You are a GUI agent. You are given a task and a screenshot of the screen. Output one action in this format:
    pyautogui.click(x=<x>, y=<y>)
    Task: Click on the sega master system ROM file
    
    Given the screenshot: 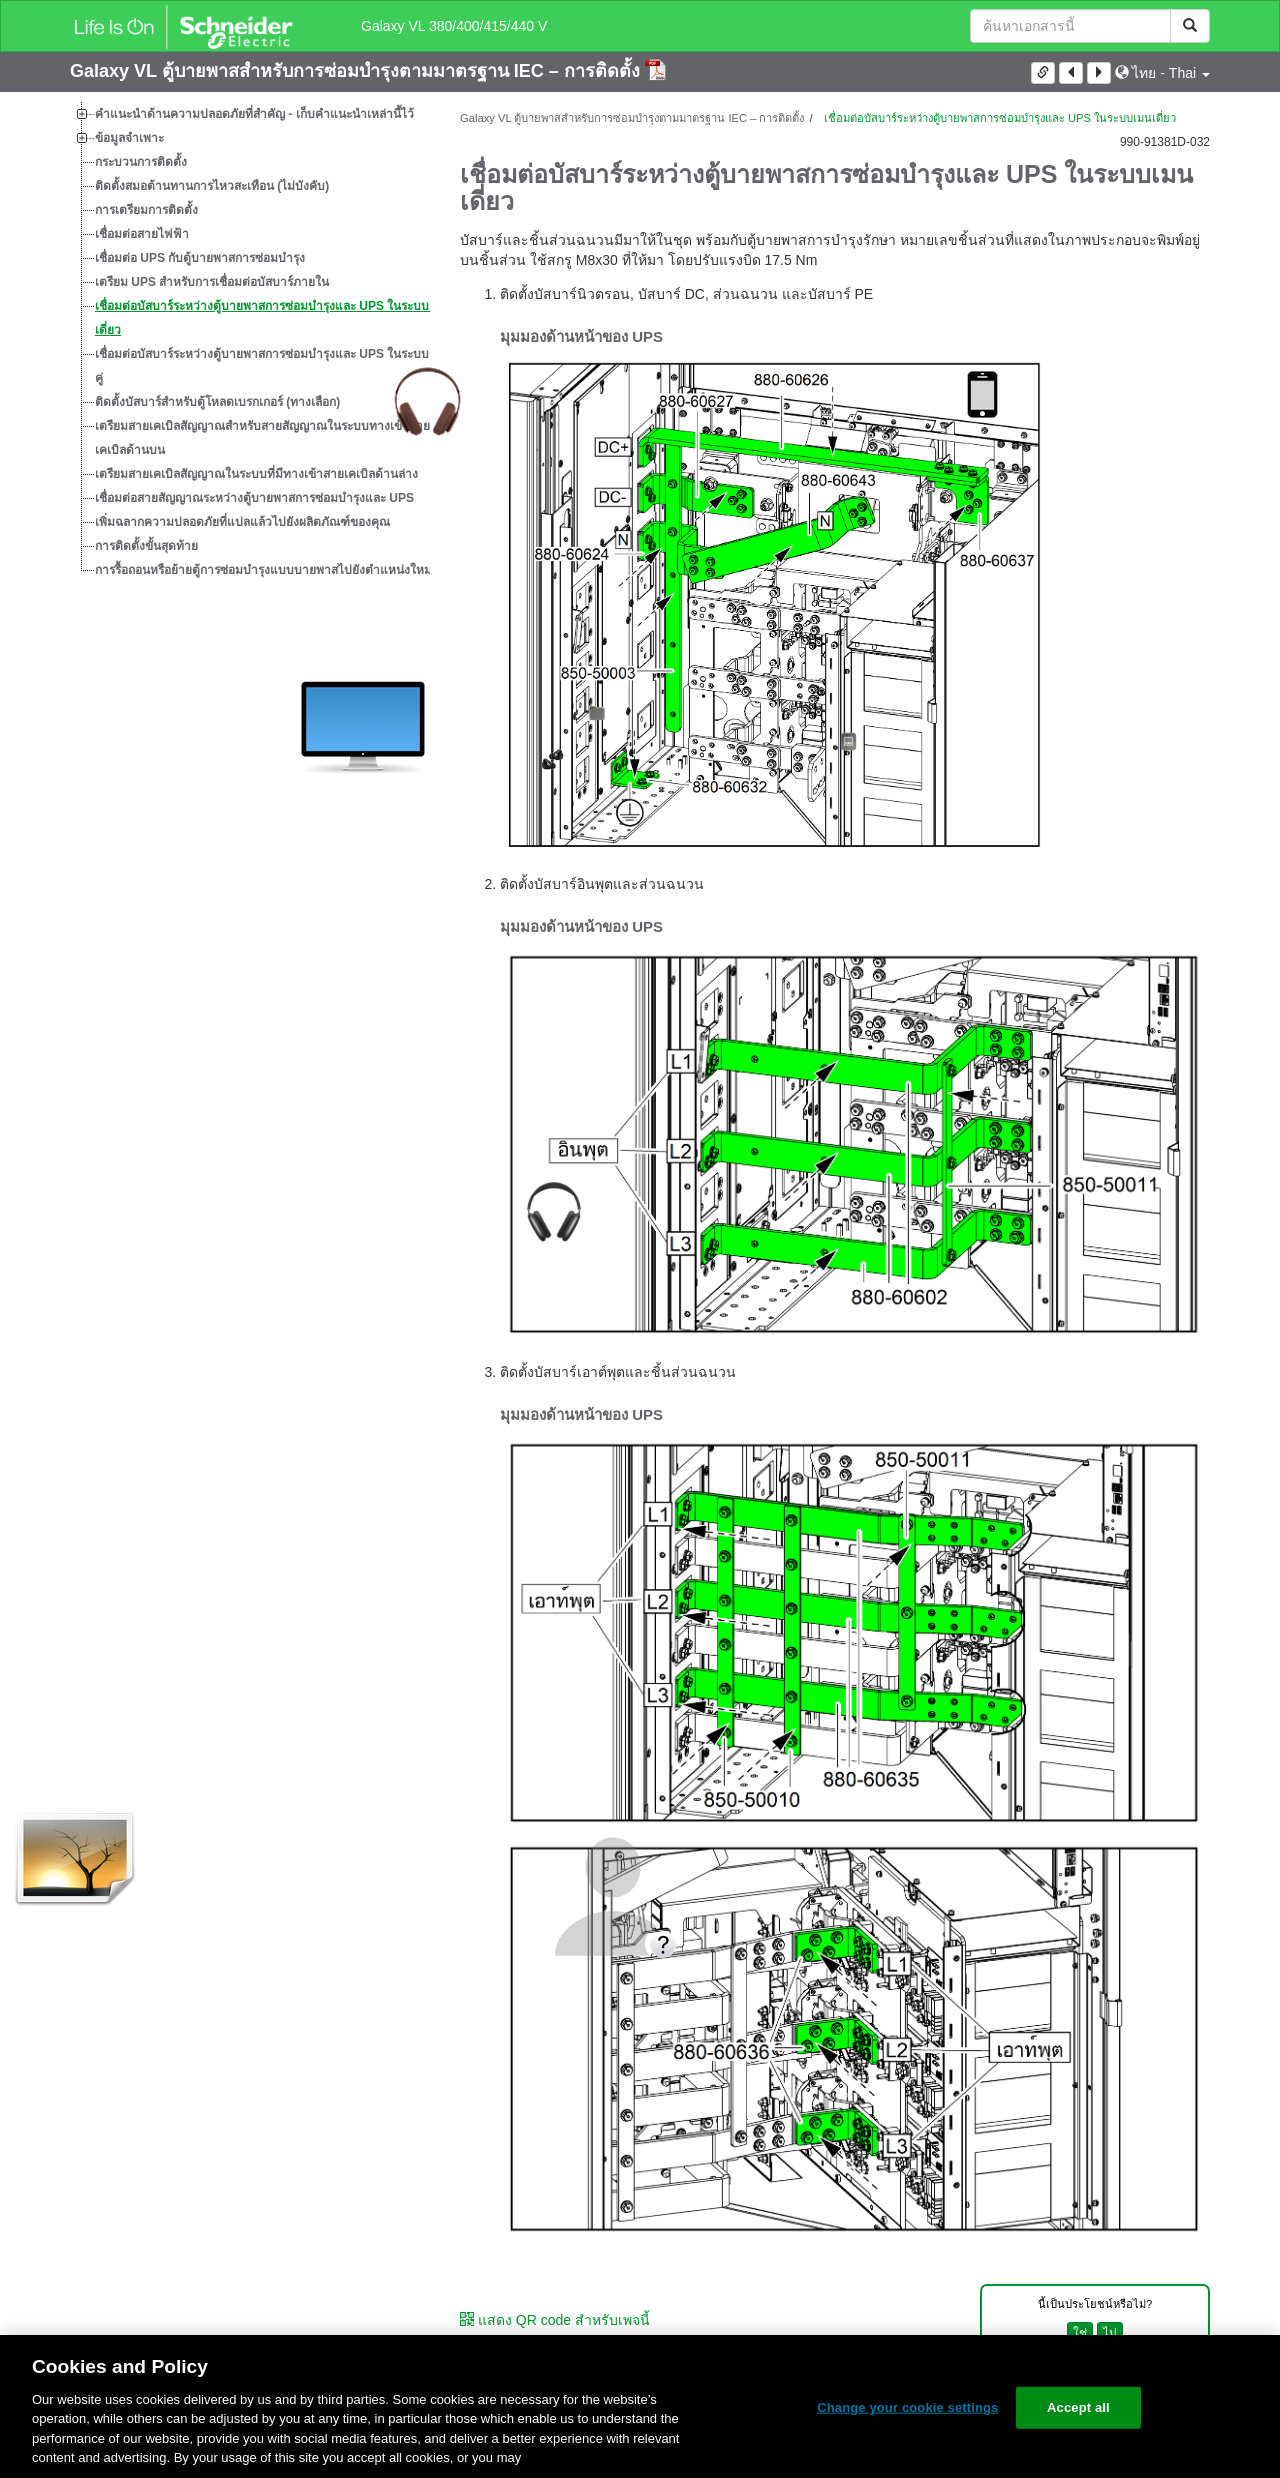 What is the action you would take?
    pyautogui.click(x=848, y=741)
    